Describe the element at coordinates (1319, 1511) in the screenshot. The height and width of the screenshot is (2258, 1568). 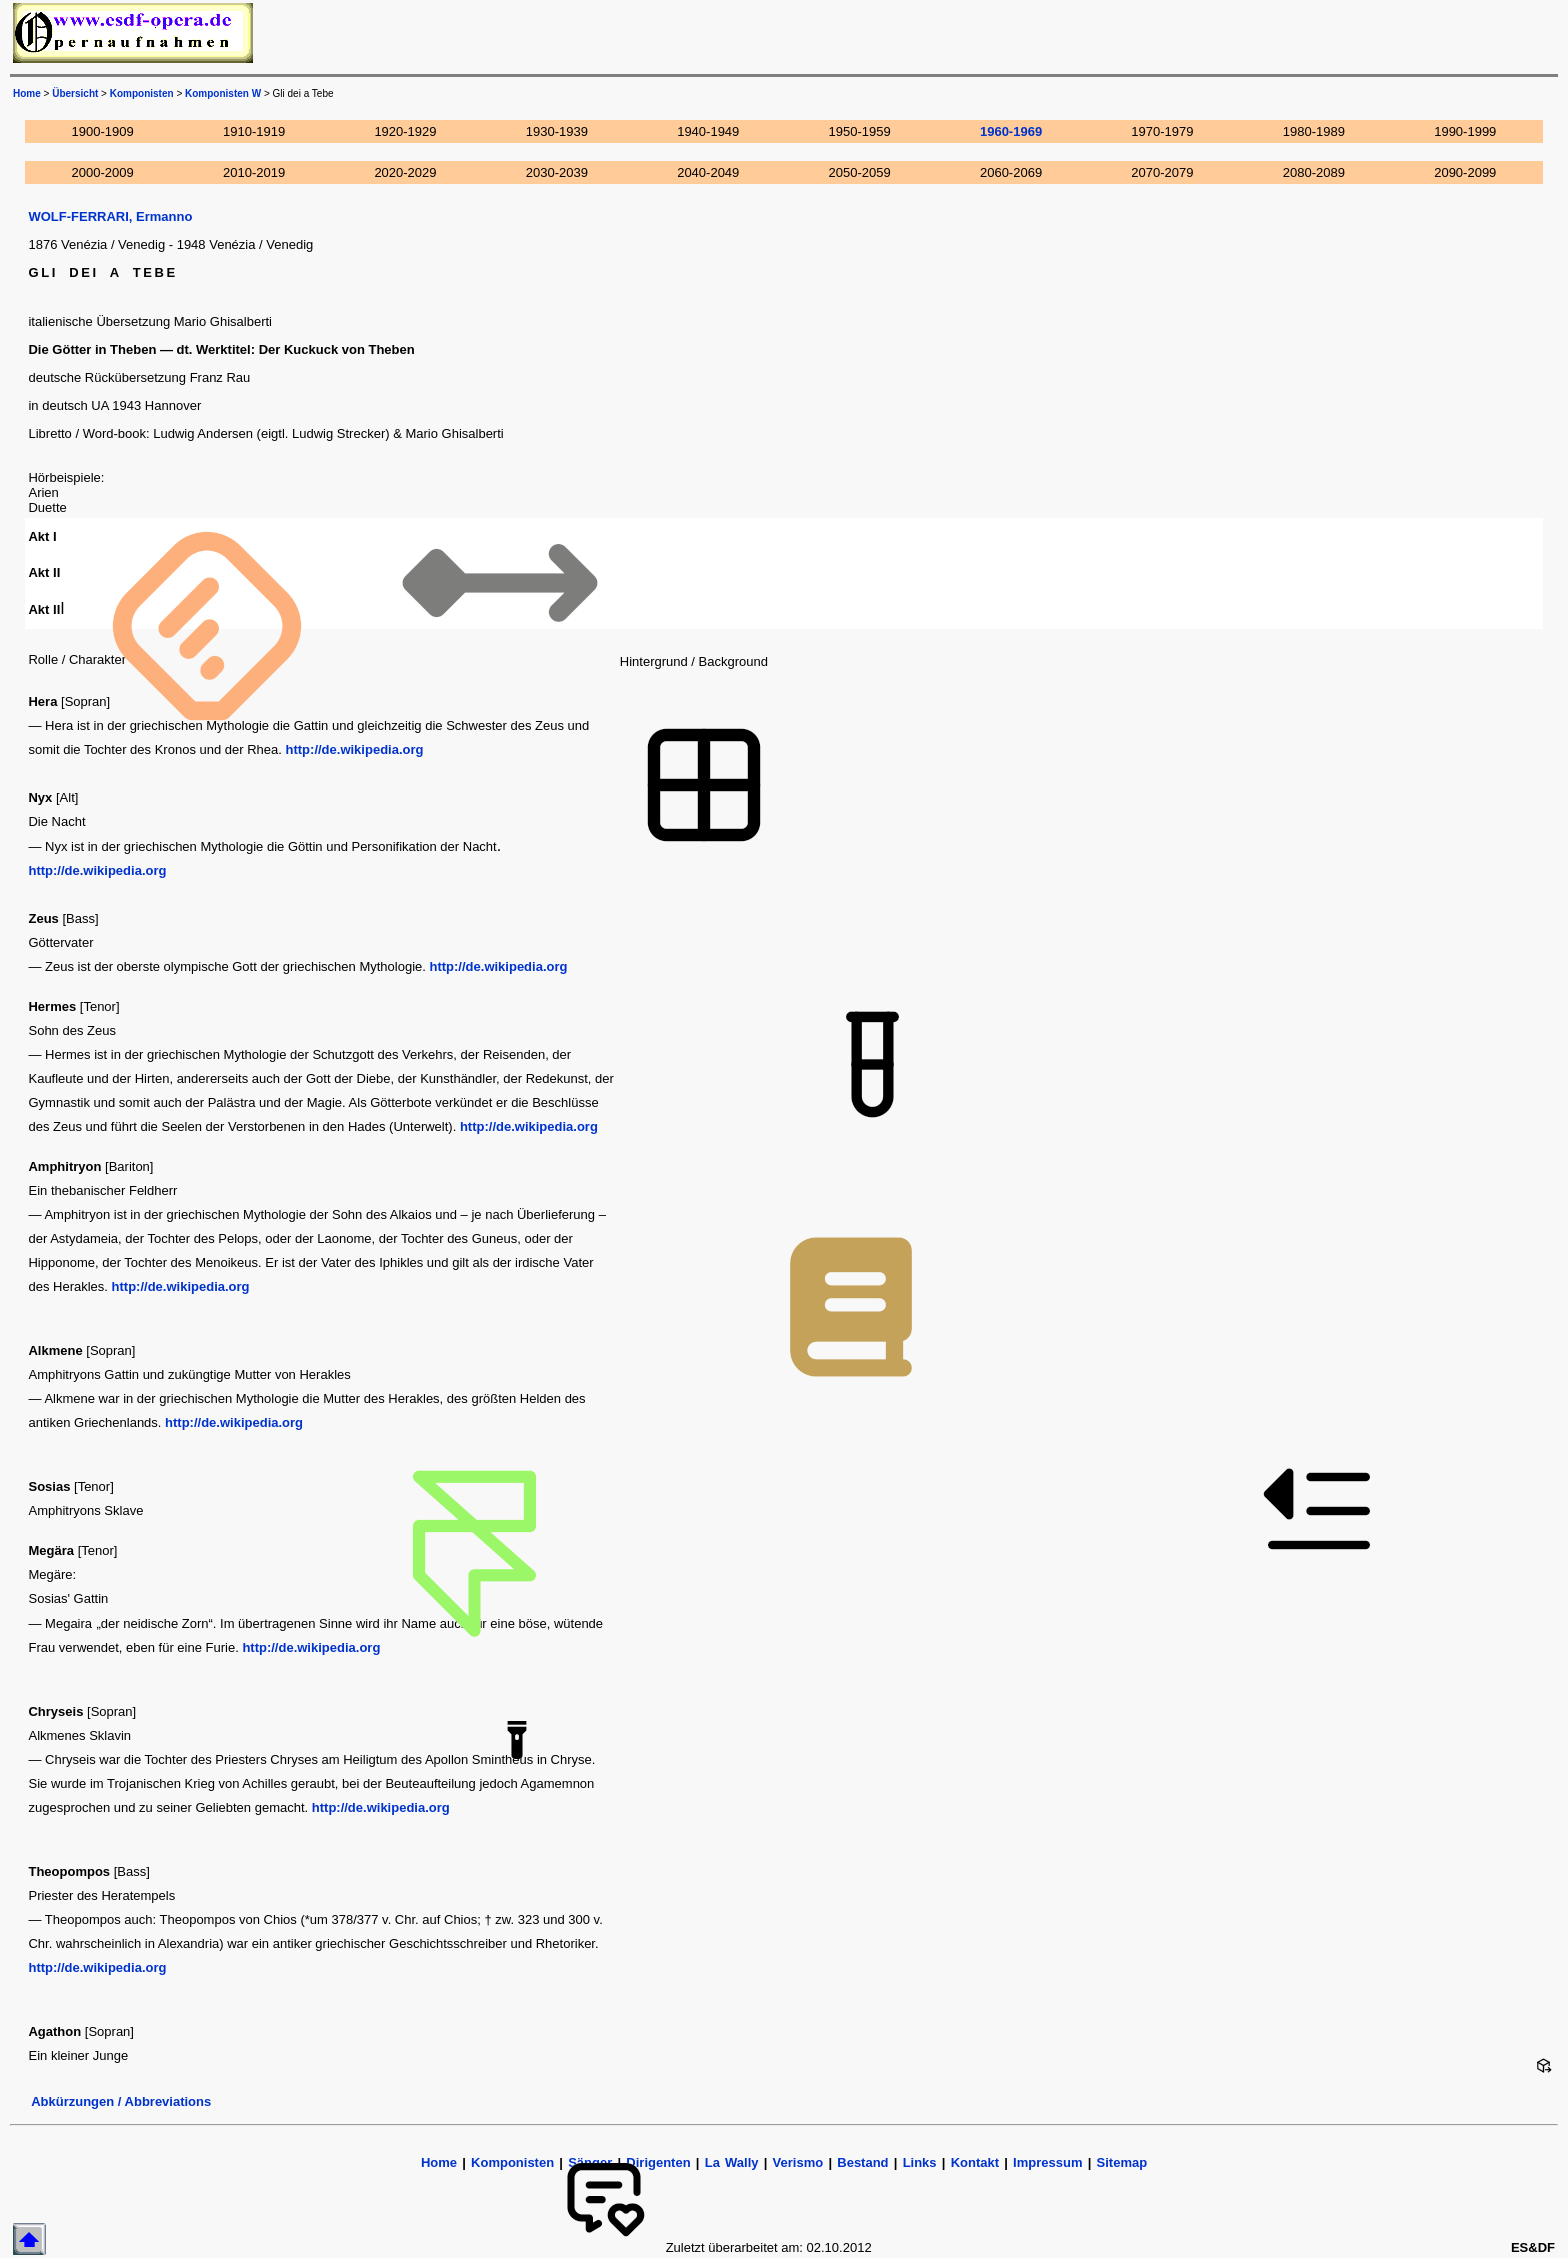
I see `decrease text indentation` at that location.